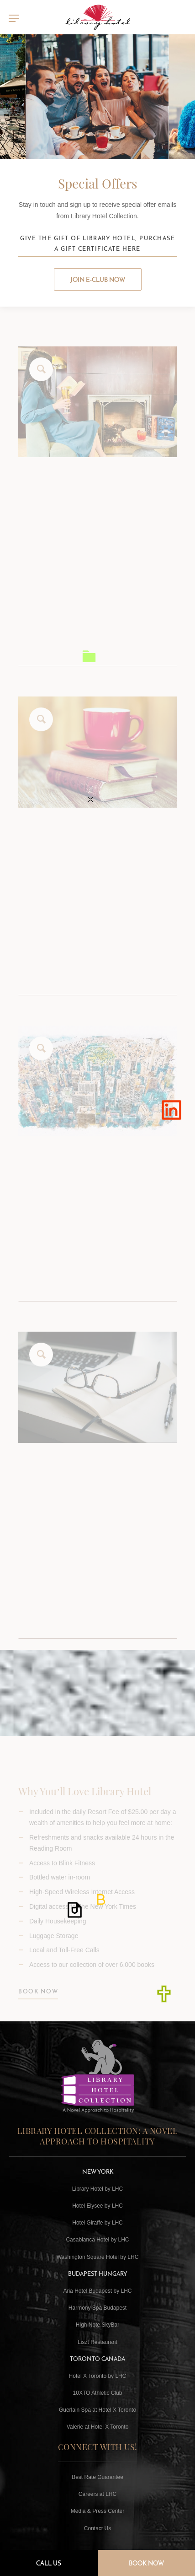  Describe the element at coordinates (171, 1110) in the screenshot. I see `open LinkedIn profile or page` at that location.